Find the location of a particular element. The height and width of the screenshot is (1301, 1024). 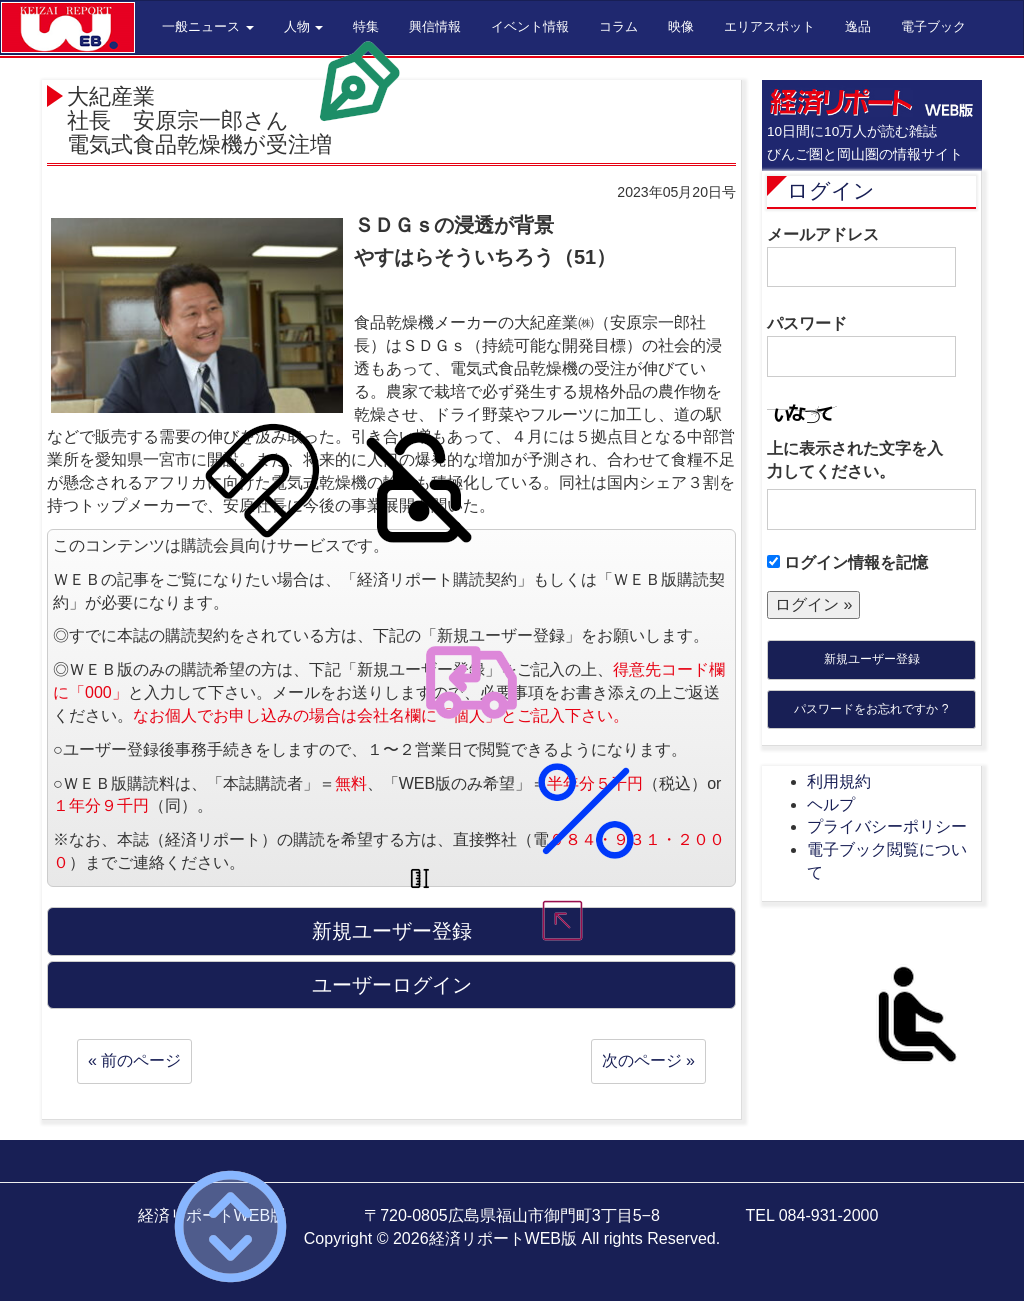

expand or collapse a section is located at coordinates (230, 1226).